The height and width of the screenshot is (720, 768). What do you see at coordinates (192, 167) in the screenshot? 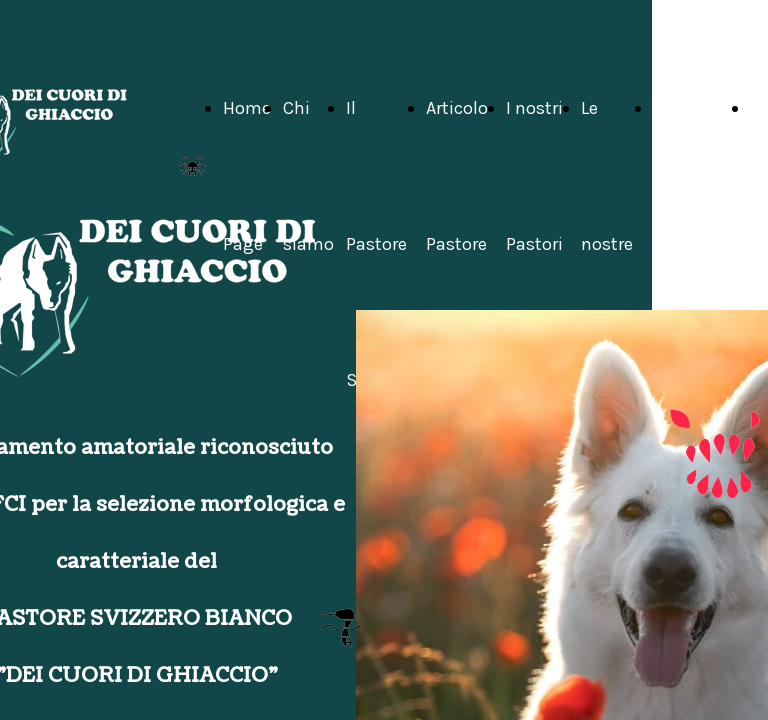
I see `indicates bug or pest-related content in a game` at bounding box center [192, 167].